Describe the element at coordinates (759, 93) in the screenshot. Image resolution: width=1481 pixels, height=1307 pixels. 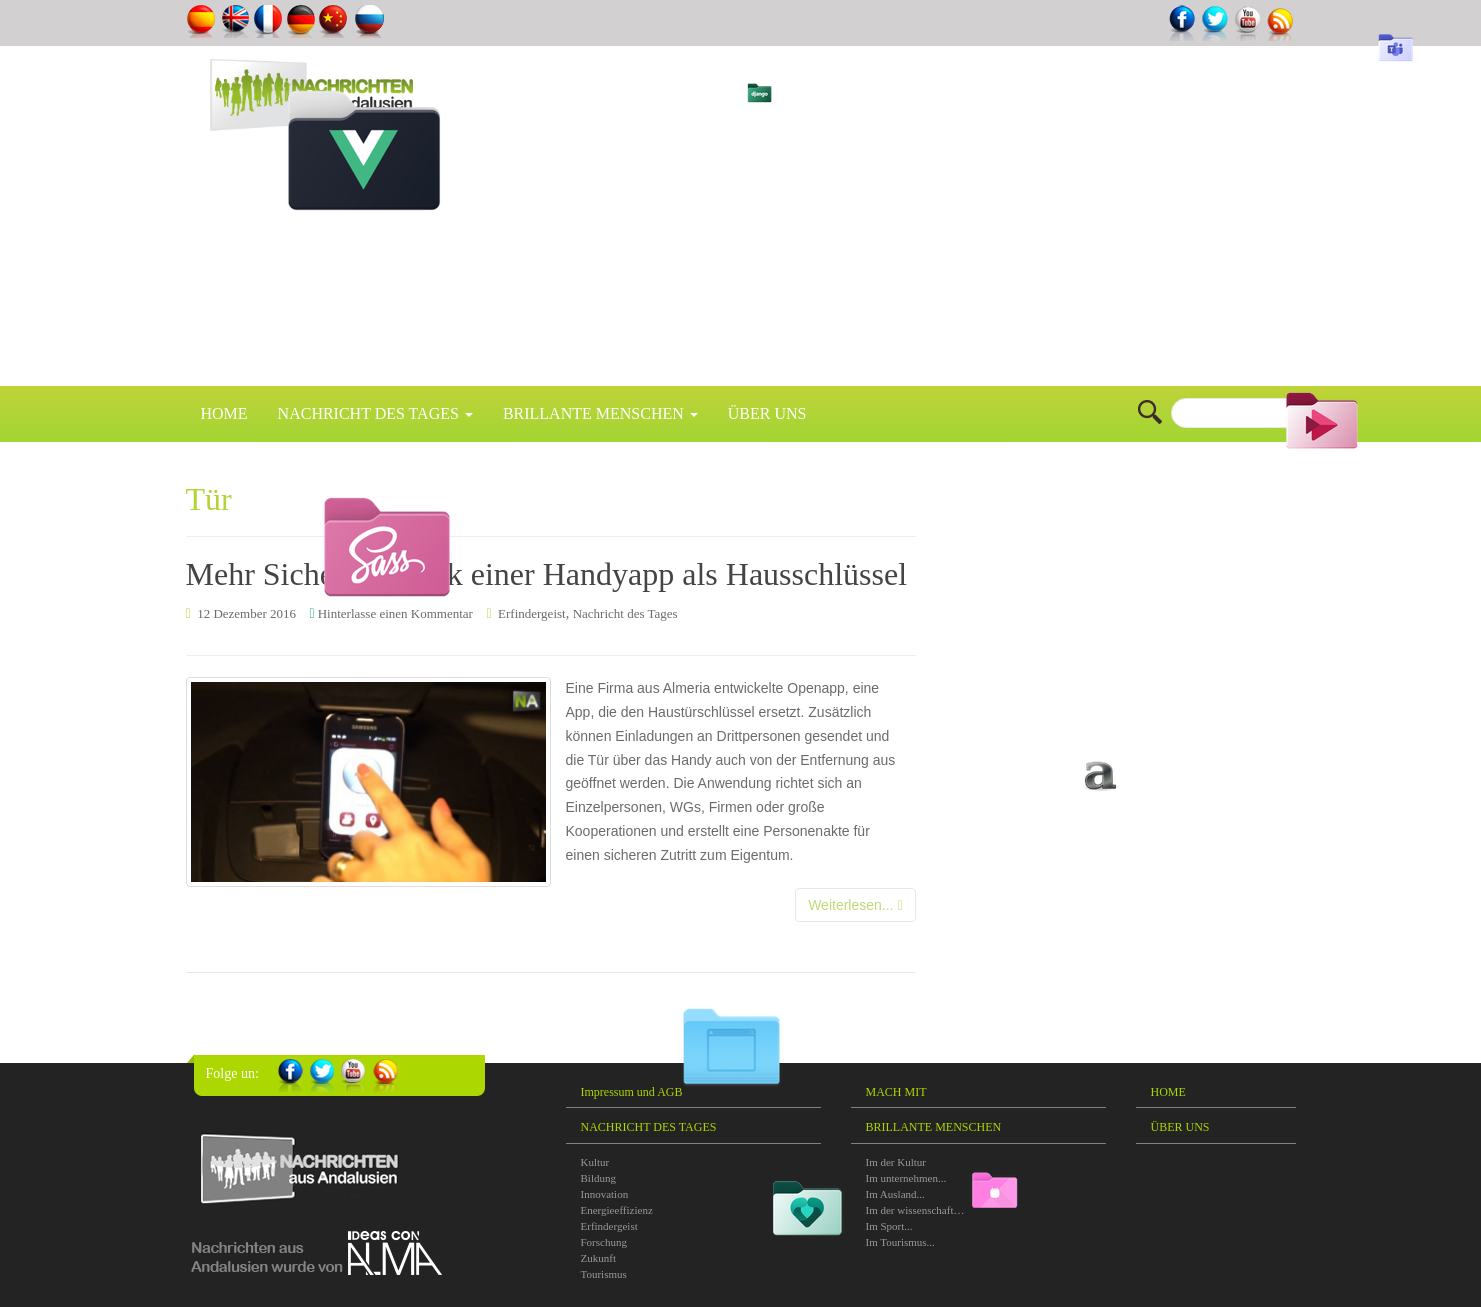
I see `open django project folder` at that location.